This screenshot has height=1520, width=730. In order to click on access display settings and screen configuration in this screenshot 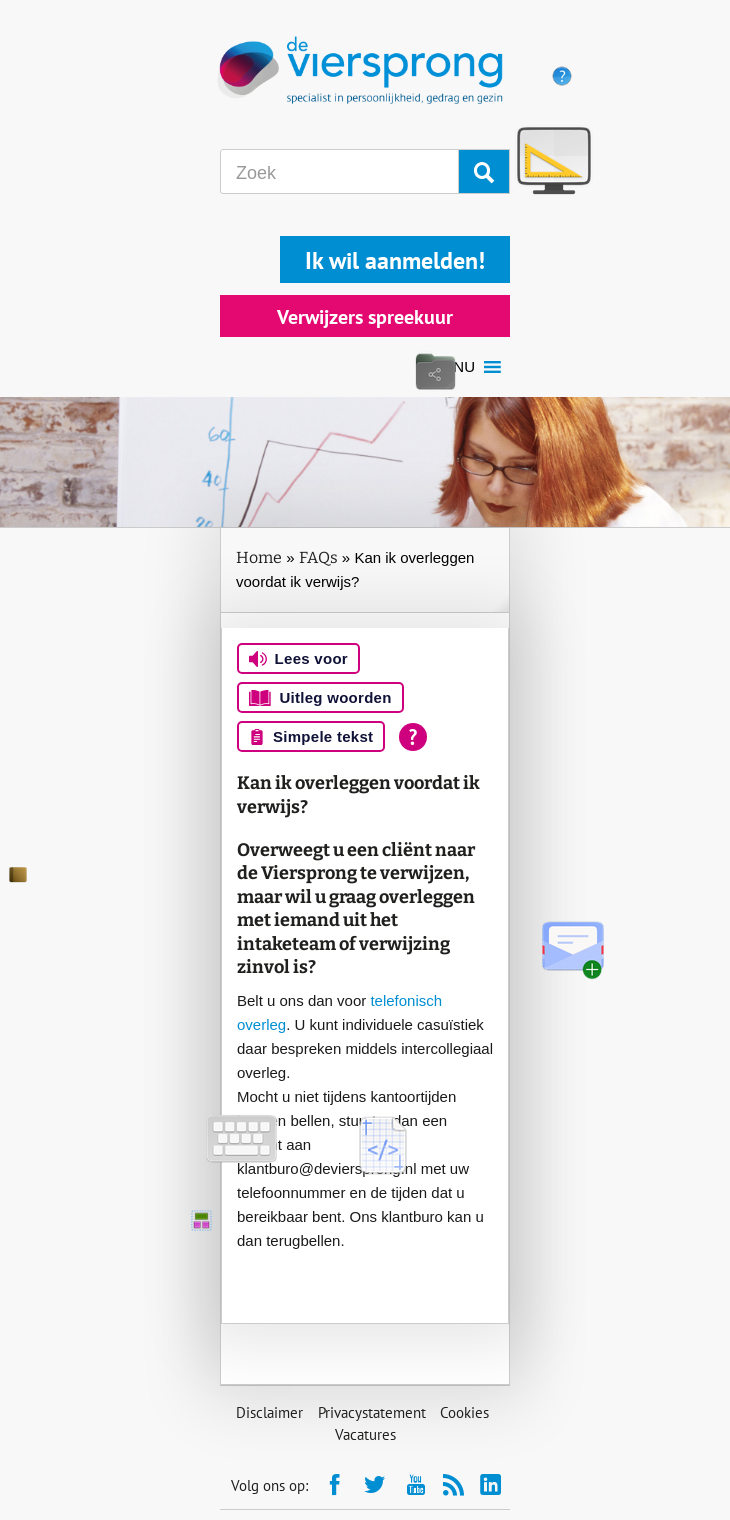, I will do `click(554, 160)`.